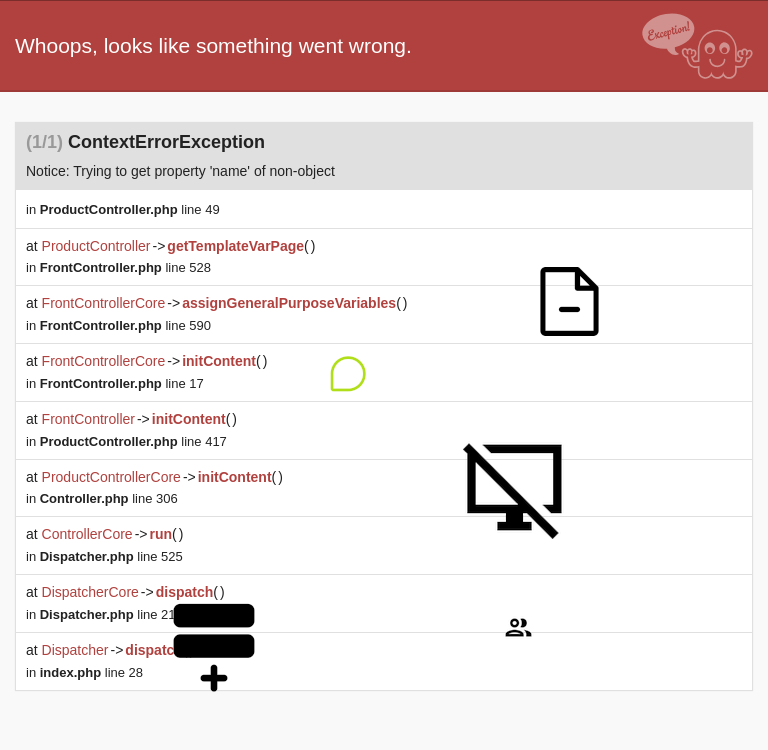  Describe the element at coordinates (514, 487) in the screenshot. I see `desktop access is currently disabled` at that location.